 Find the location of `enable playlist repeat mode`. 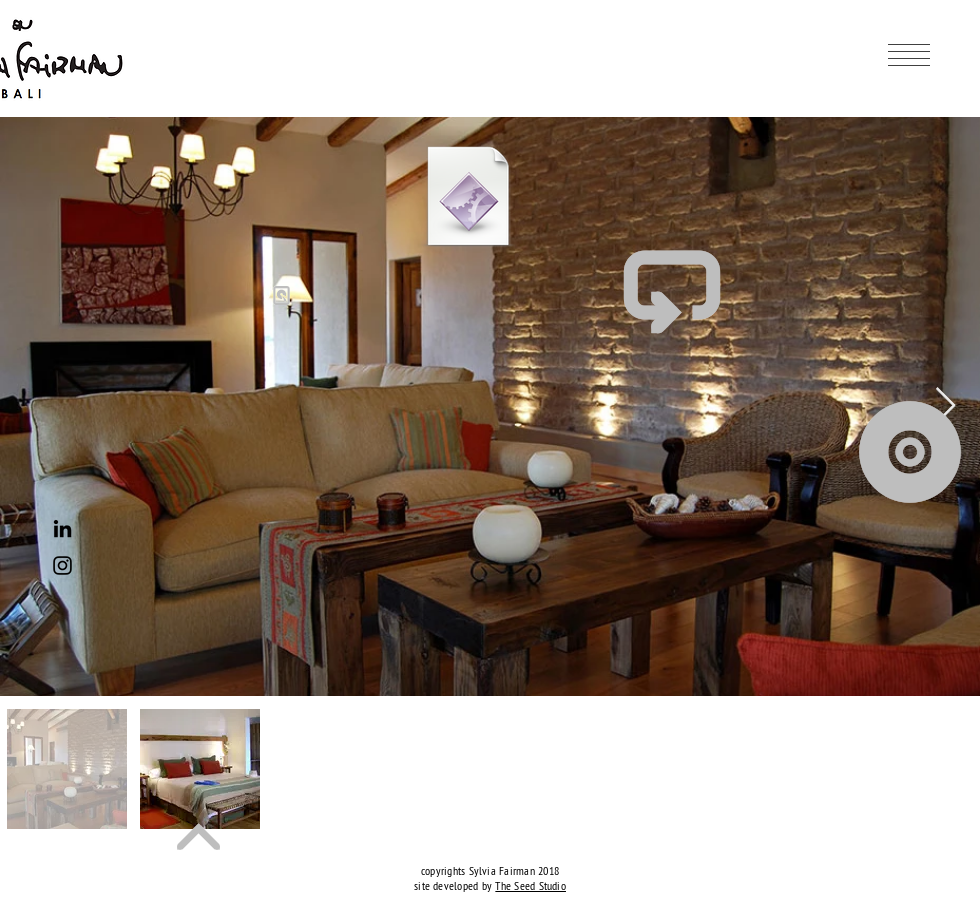

enable playlist repeat mode is located at coordinates (672, 285).